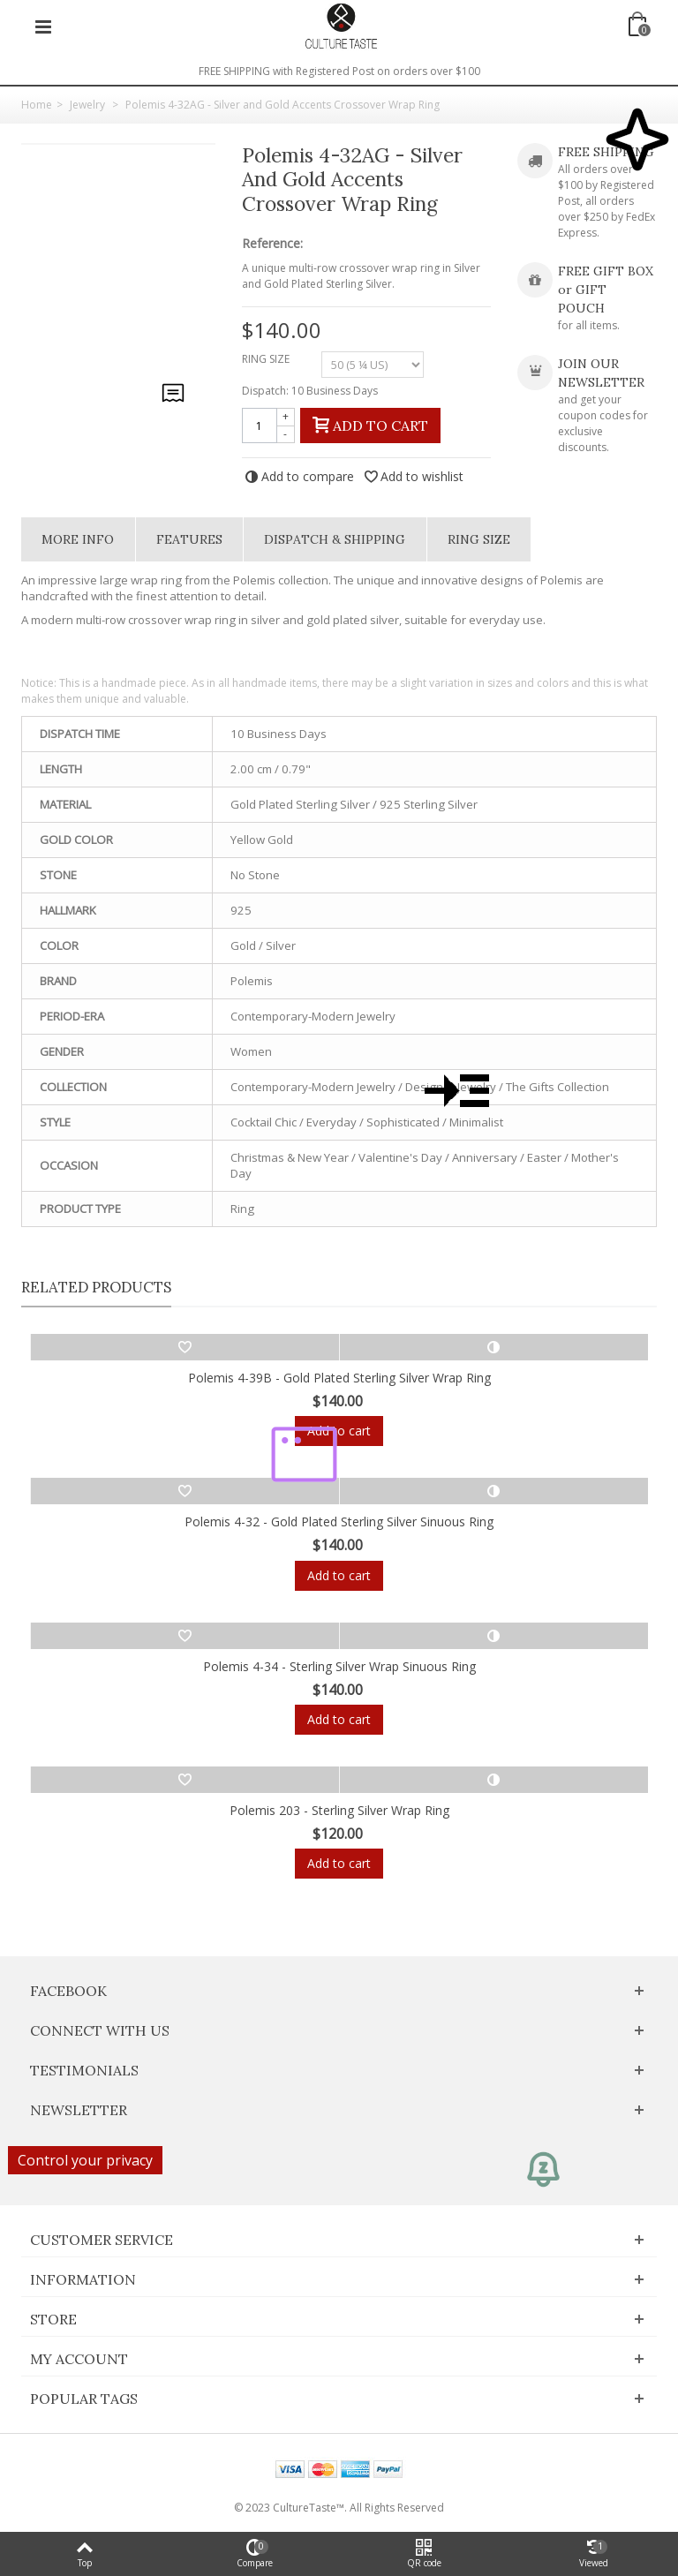 This screenshot has width=678, height=2576. What do you see at coordinates (637, 139) in the screenshot?
I see `indicates a special or featured item` at bounding box center [637, 139].